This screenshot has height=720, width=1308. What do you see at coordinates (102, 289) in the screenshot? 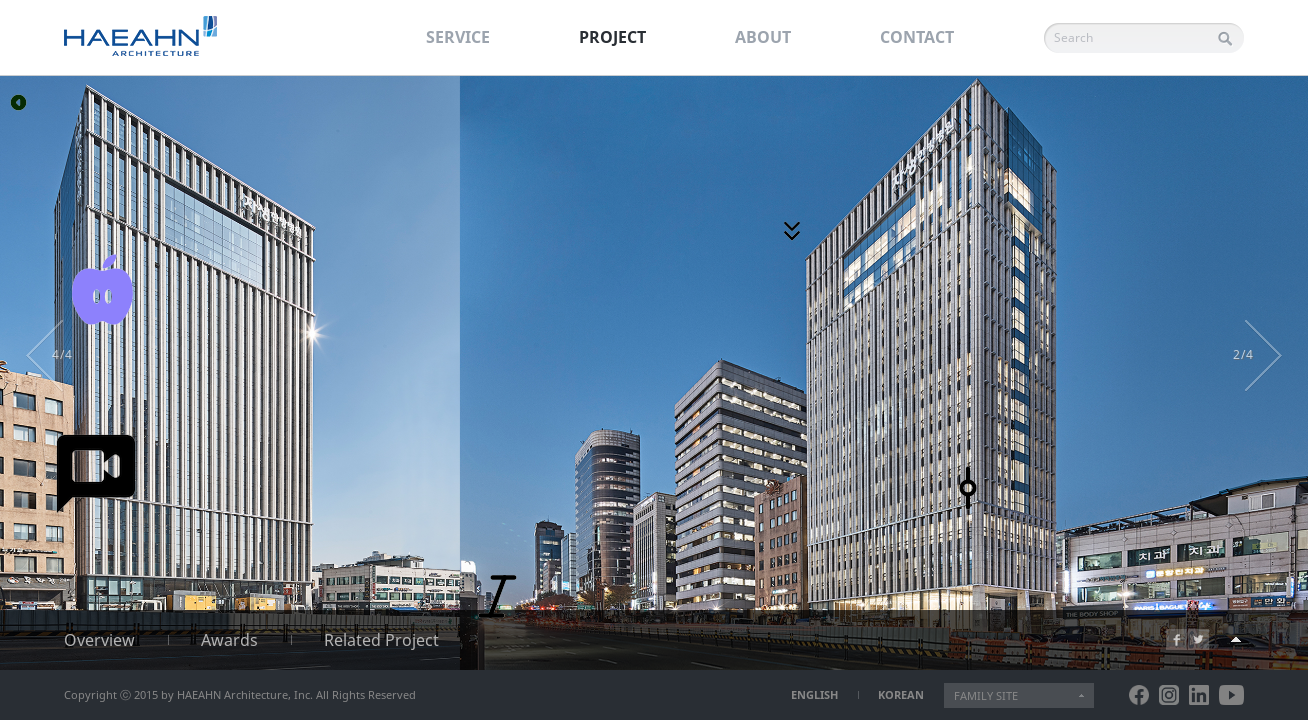
I see `view nutrition information` at bounding box center [102, 289].